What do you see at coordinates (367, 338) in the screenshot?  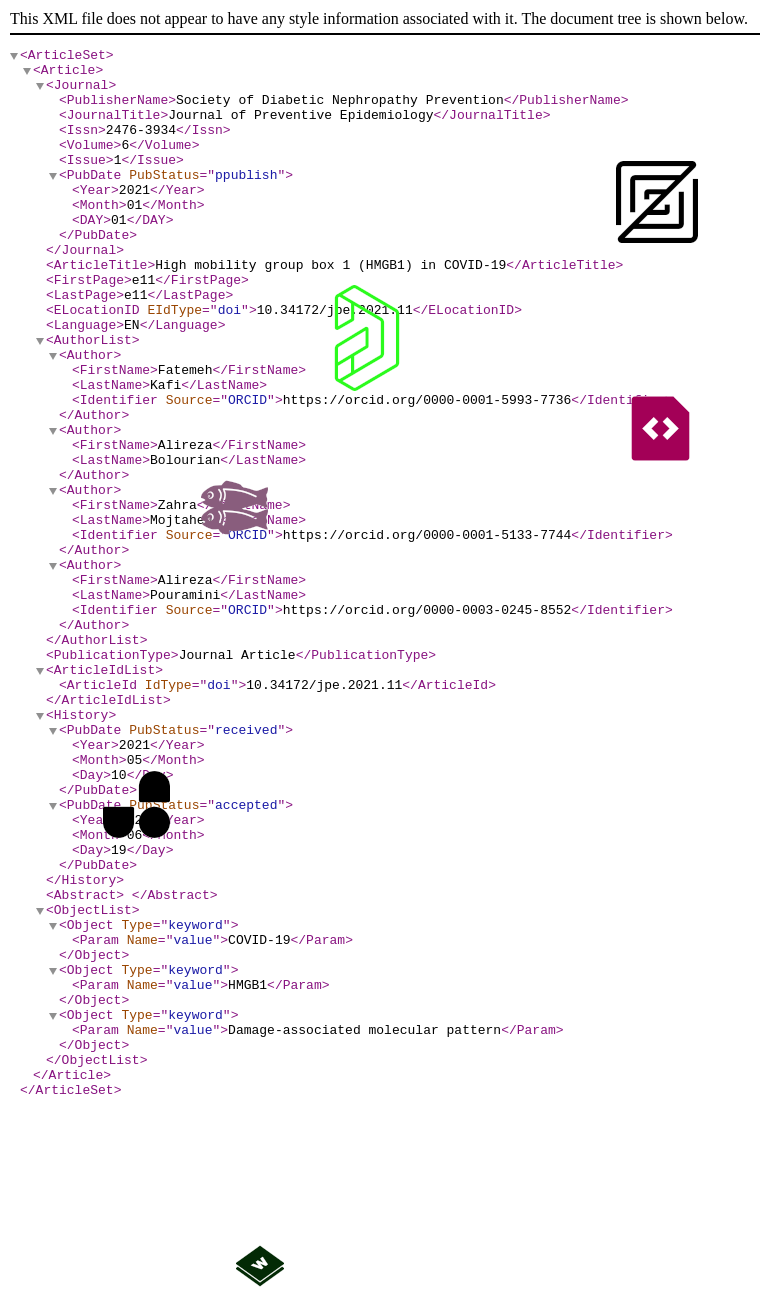 I see `open Altium Designer application` at bounding box center [367, 338].